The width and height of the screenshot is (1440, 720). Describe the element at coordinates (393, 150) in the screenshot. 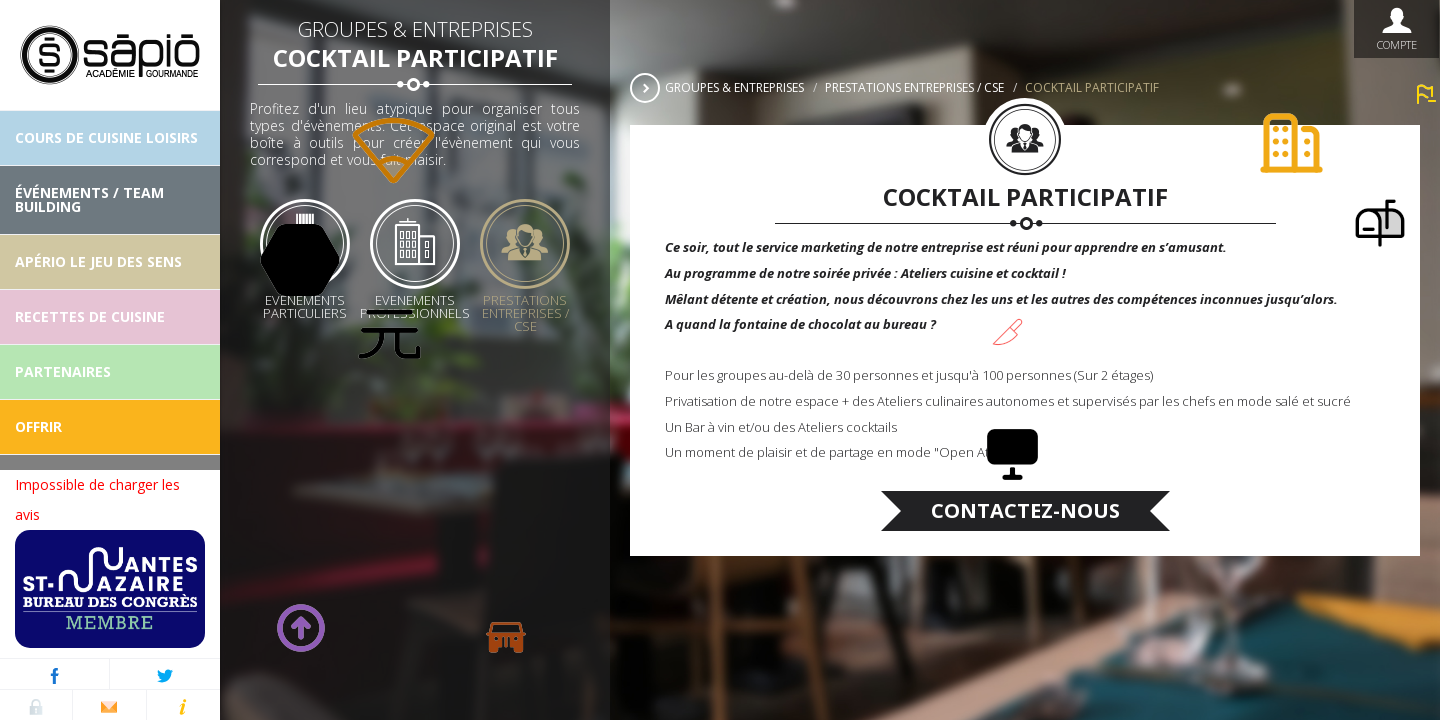

I see `indicates weak wifi signal strength` at that location.